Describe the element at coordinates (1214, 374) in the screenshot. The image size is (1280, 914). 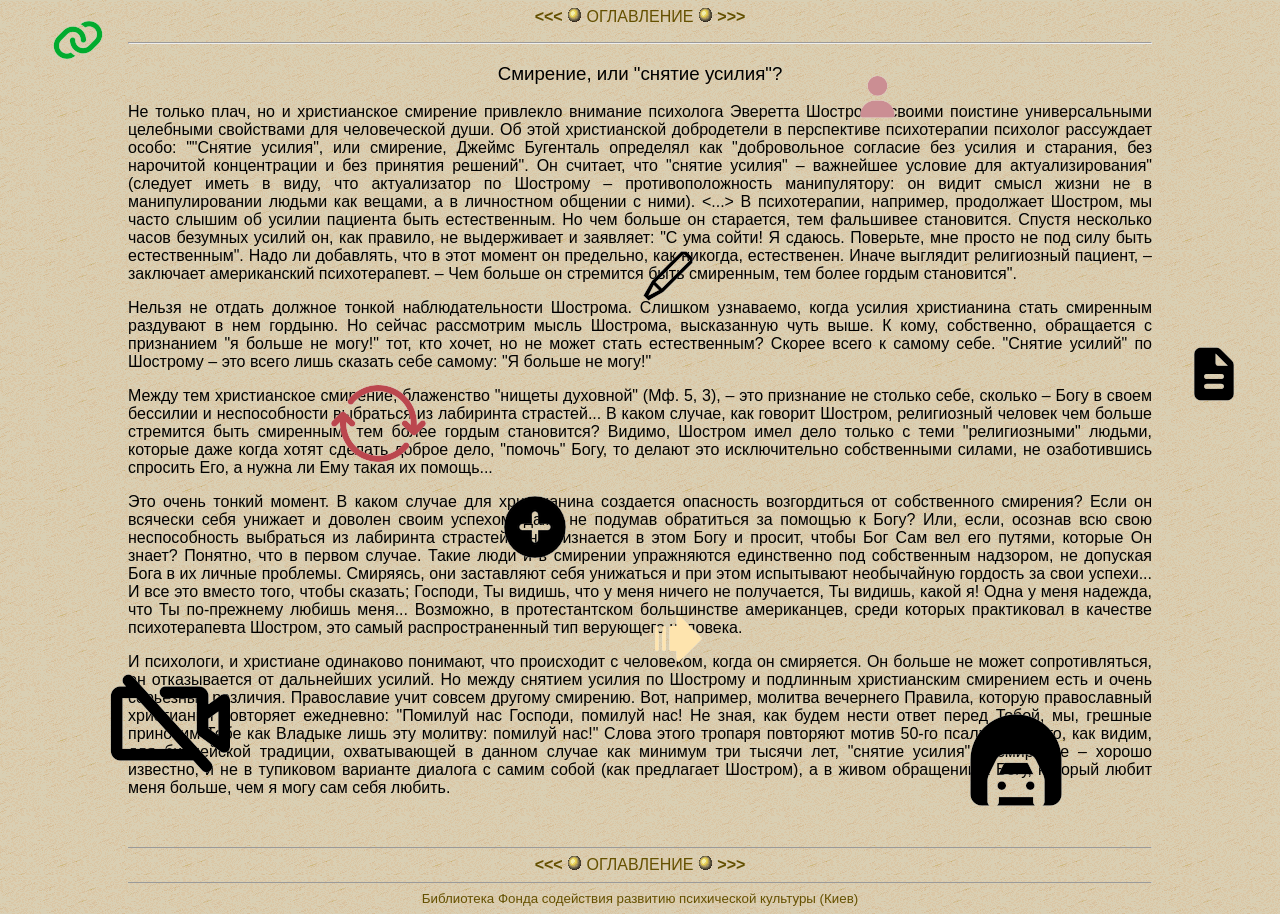
I see `view document details` at that location.